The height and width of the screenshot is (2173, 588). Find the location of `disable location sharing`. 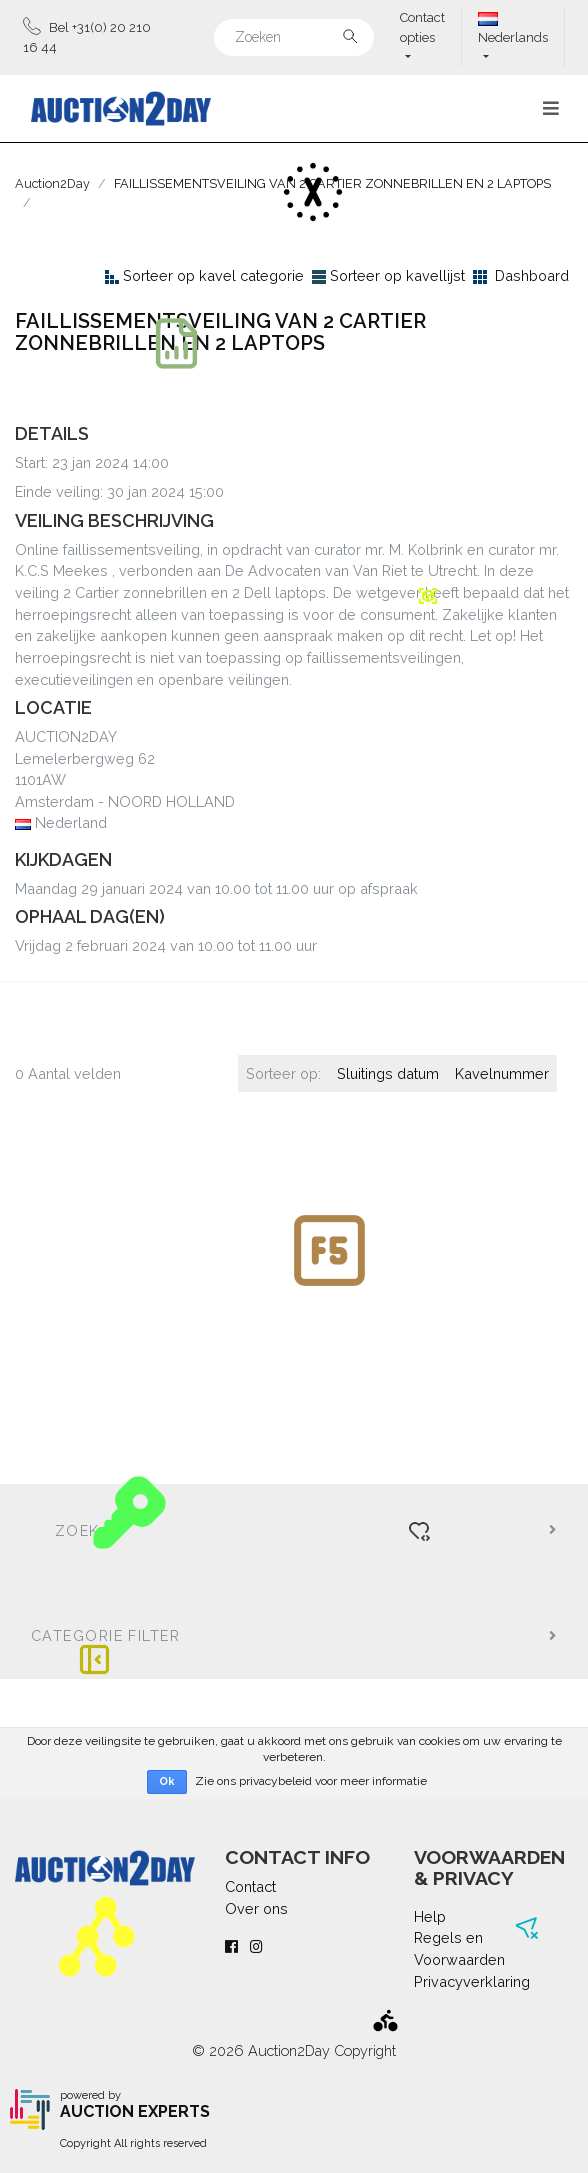

disable location sharing is located at coordinates (526, 1927).